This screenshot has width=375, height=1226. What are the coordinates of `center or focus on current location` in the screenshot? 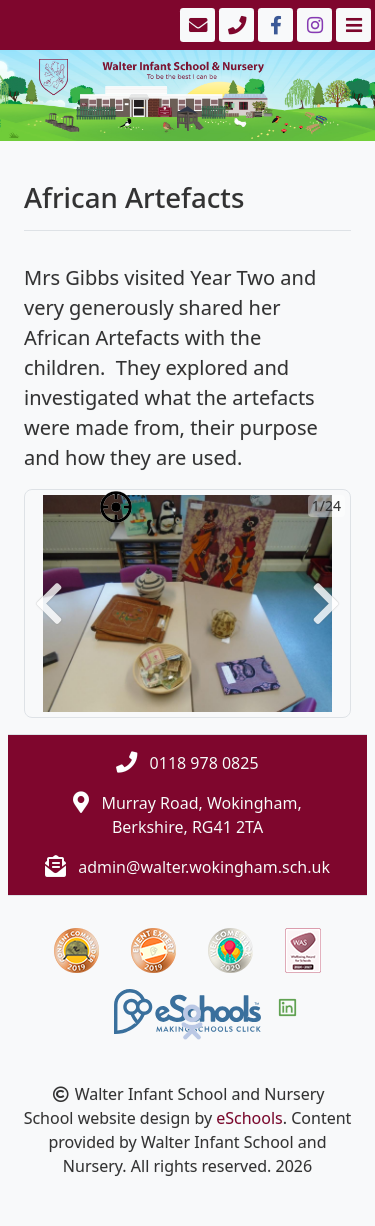 It's located at (116, 507).